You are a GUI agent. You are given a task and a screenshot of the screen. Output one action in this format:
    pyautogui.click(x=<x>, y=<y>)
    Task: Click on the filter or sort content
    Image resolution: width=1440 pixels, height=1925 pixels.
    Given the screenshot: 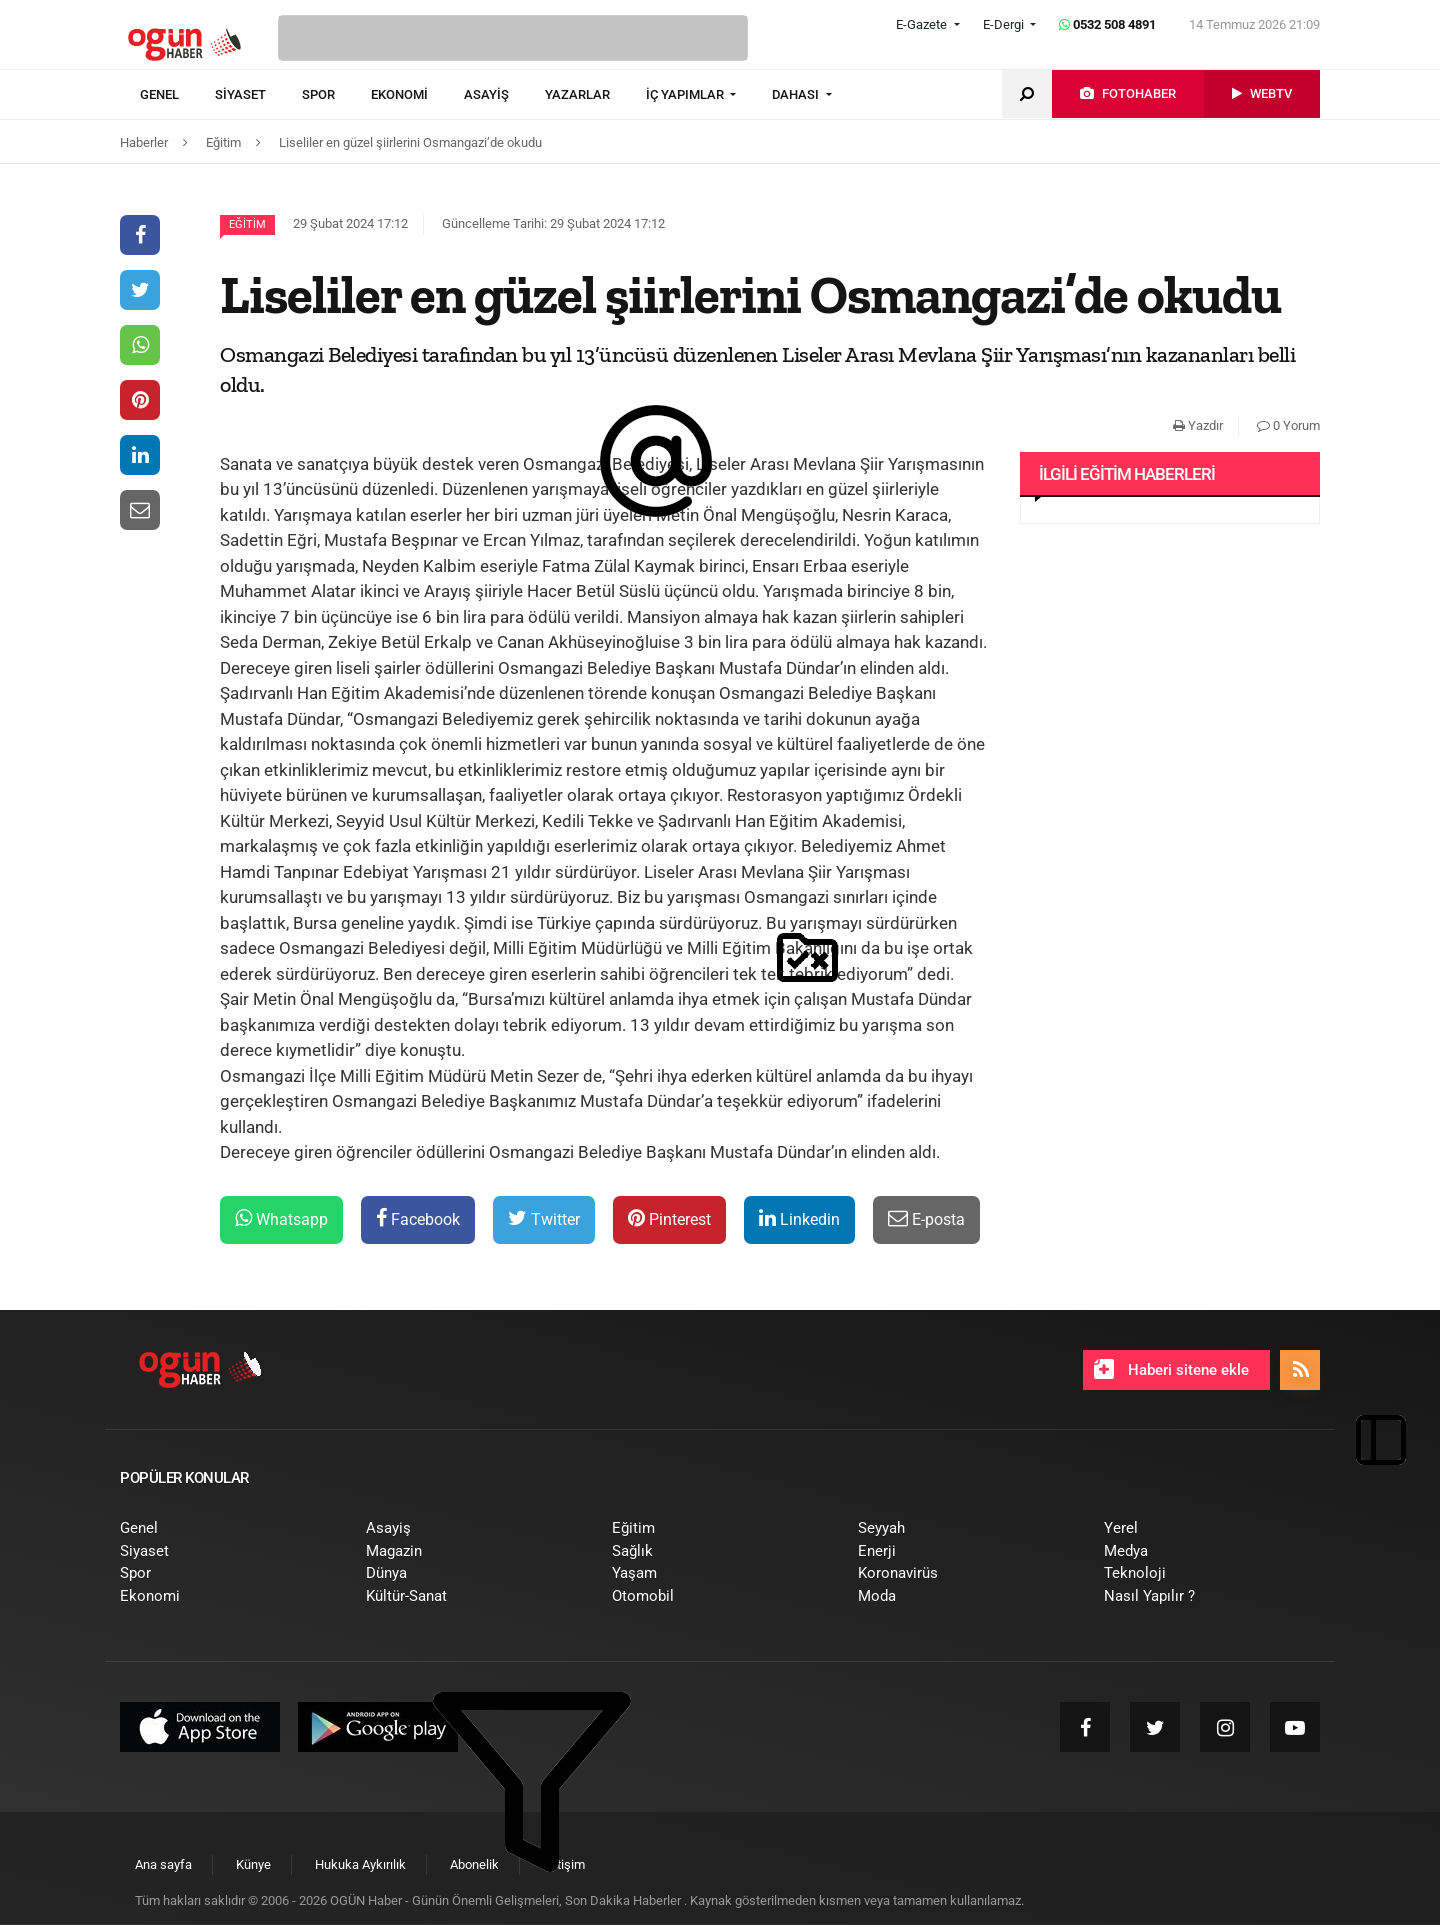 What is the action you would take?
    pyautogui.click(x=532, y=1782)
    